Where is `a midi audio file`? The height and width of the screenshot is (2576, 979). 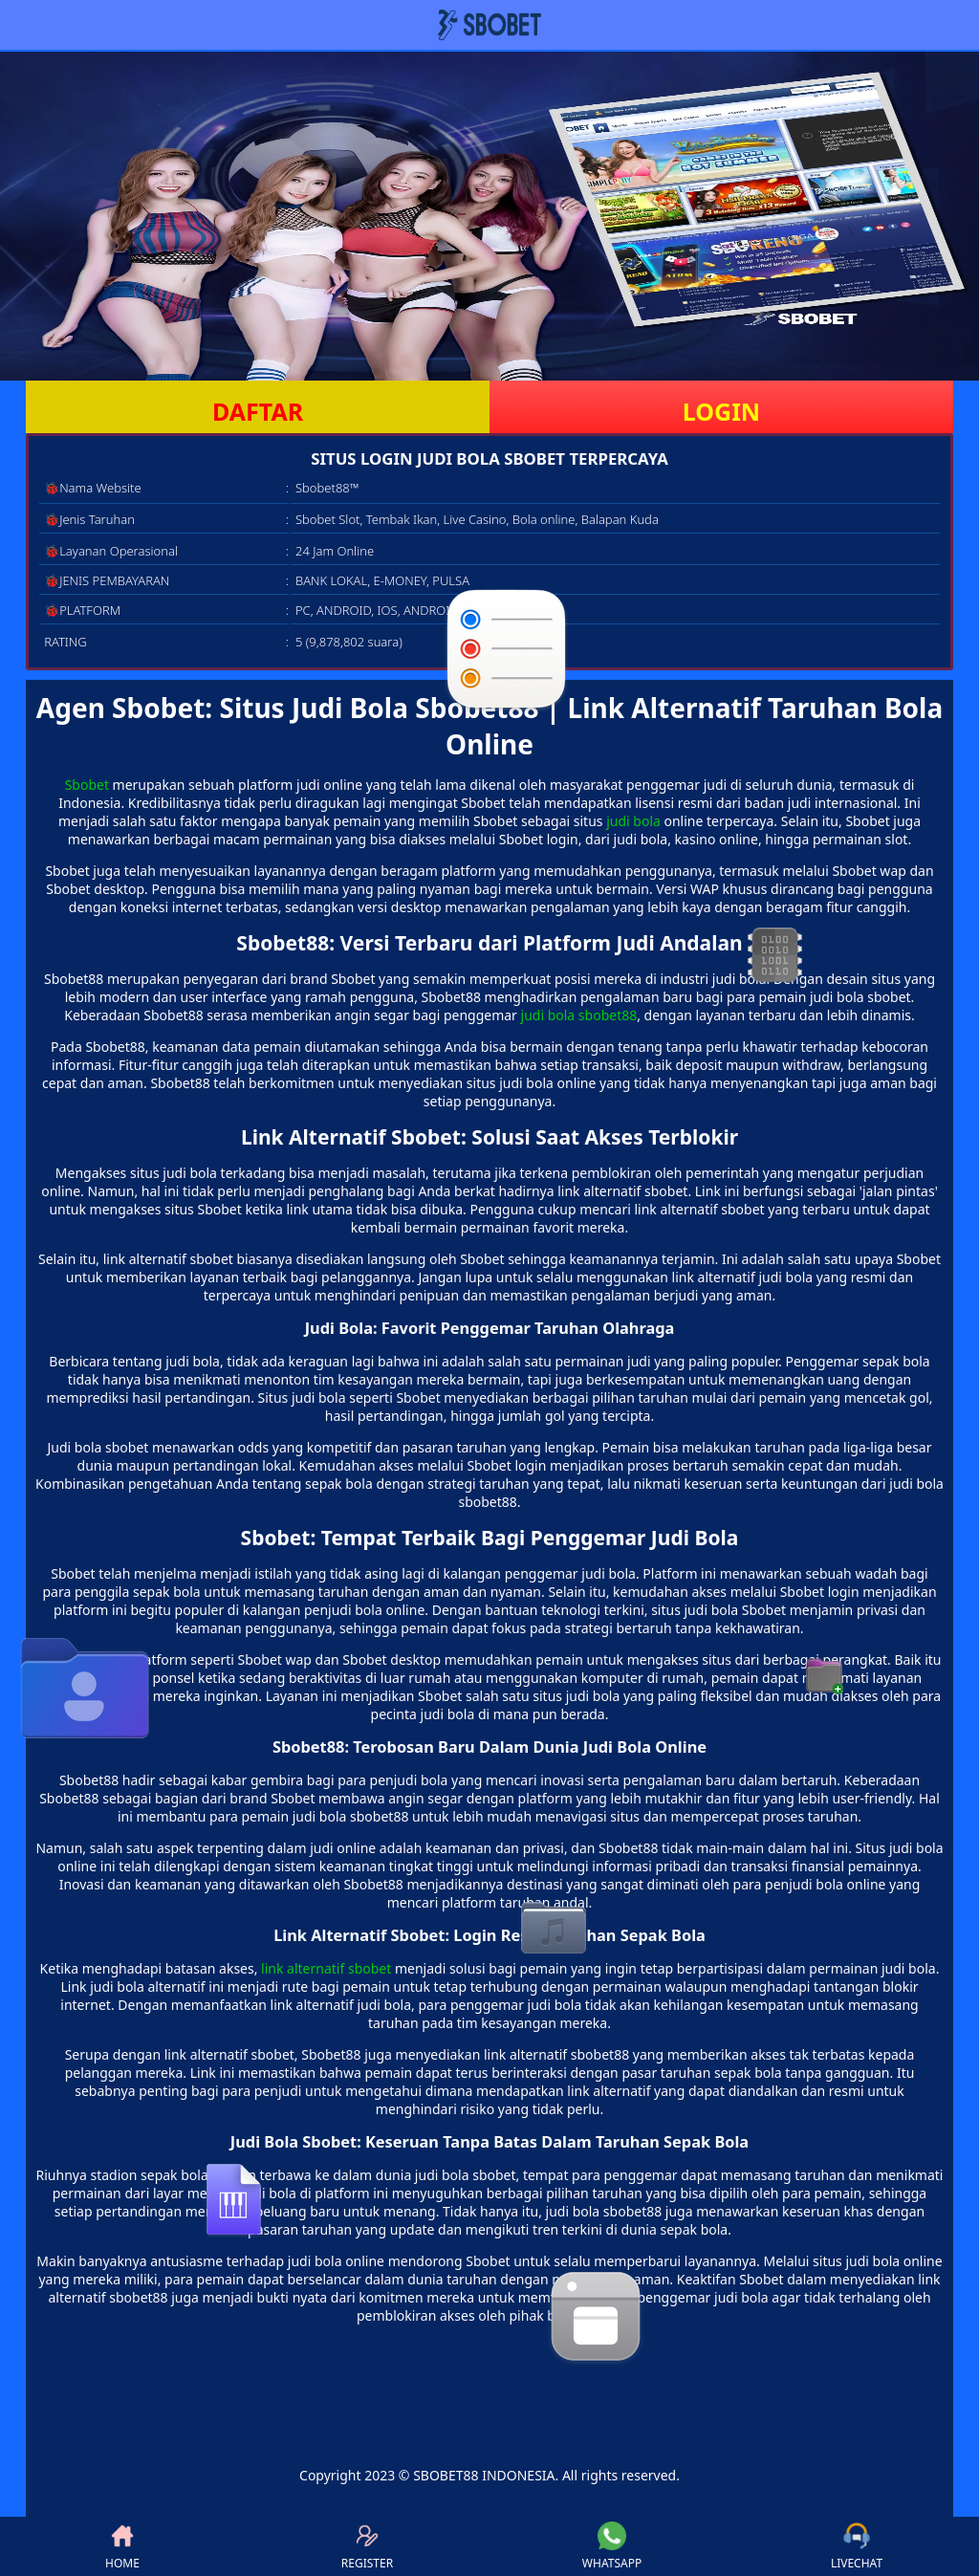
a midi audio file is located at coordinates (233, 2200).